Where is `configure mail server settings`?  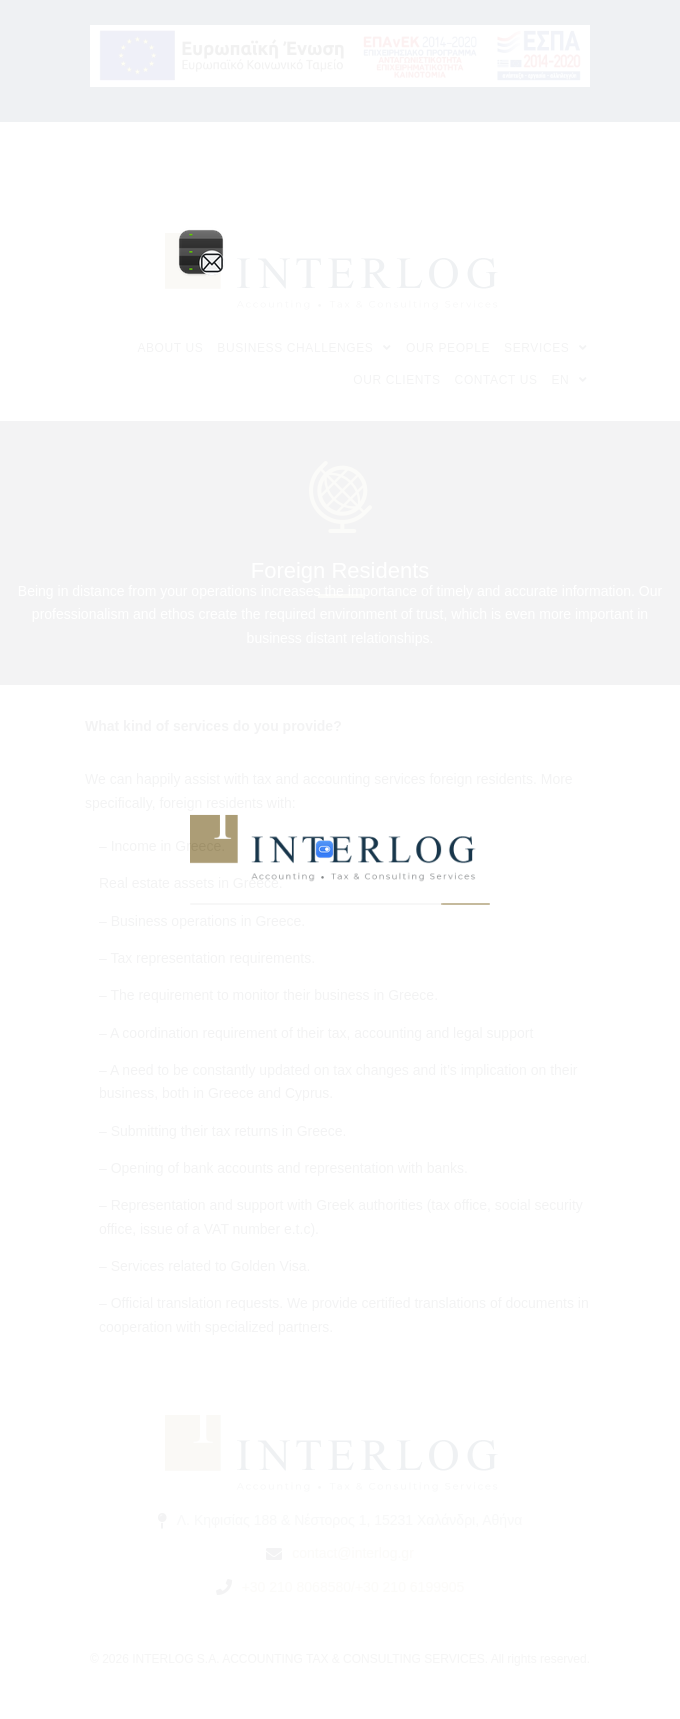
configure mail server settings is located at coordinates (201, 252).